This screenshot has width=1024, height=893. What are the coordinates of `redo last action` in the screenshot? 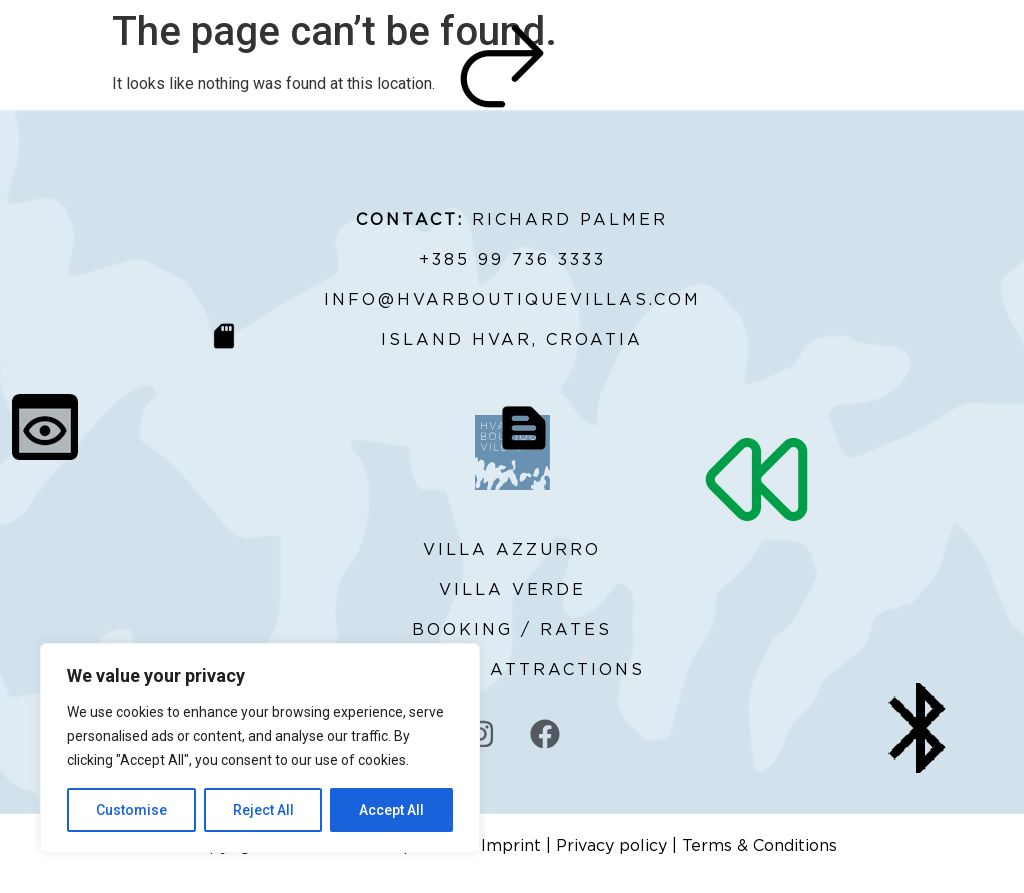 It's located at (502, 66).